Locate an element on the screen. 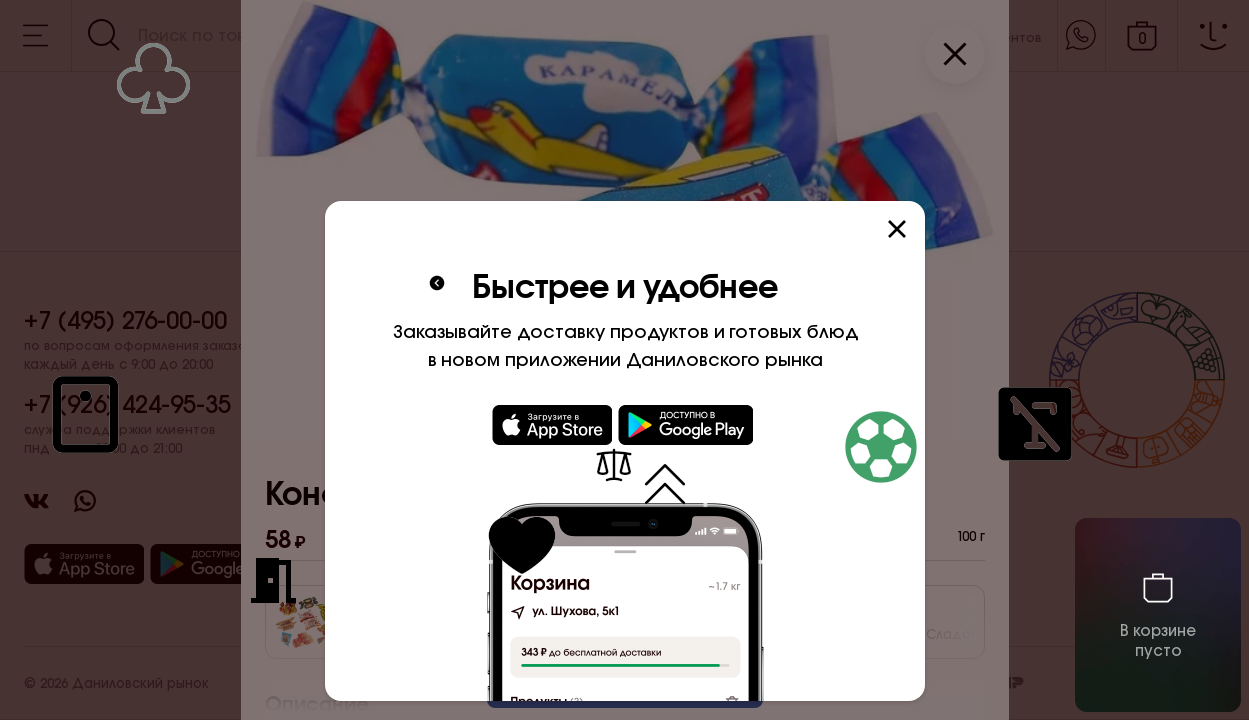 The height and width of the screenshot is (720, 1249). go back to the previous screen is located at coordinates (437, 283).